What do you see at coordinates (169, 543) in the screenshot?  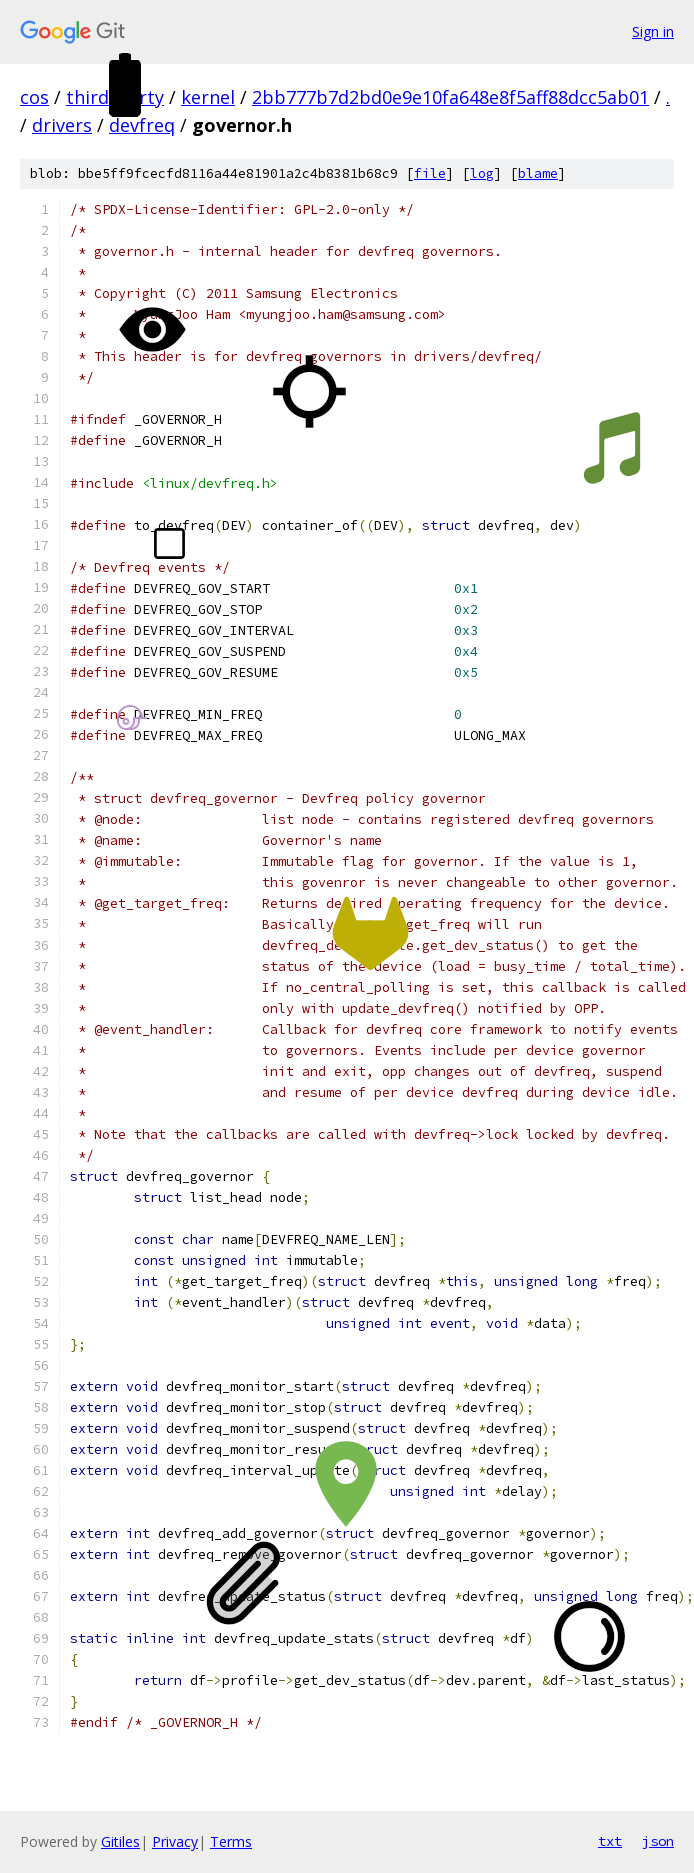 I see `stop media playback` at bounding box center [169, 543].